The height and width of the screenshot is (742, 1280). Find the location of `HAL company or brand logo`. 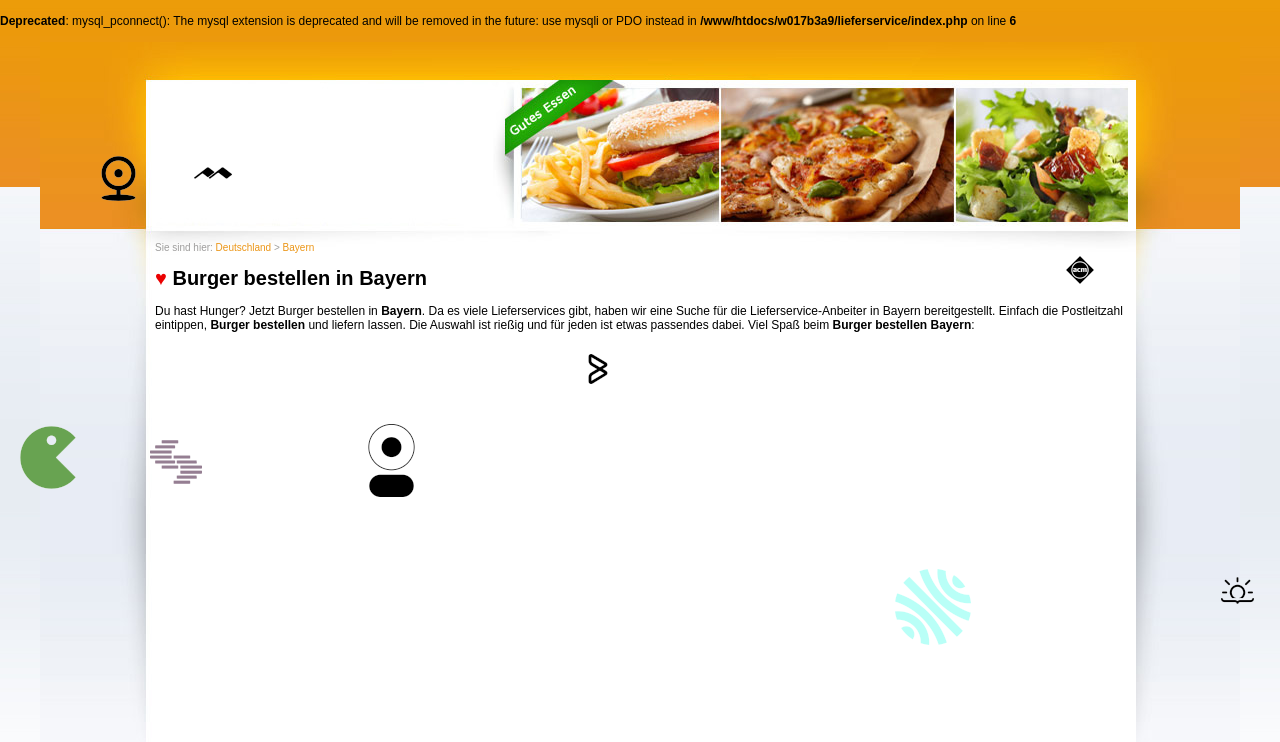

HAL company or brand logo is located at coordinates (933, 607).